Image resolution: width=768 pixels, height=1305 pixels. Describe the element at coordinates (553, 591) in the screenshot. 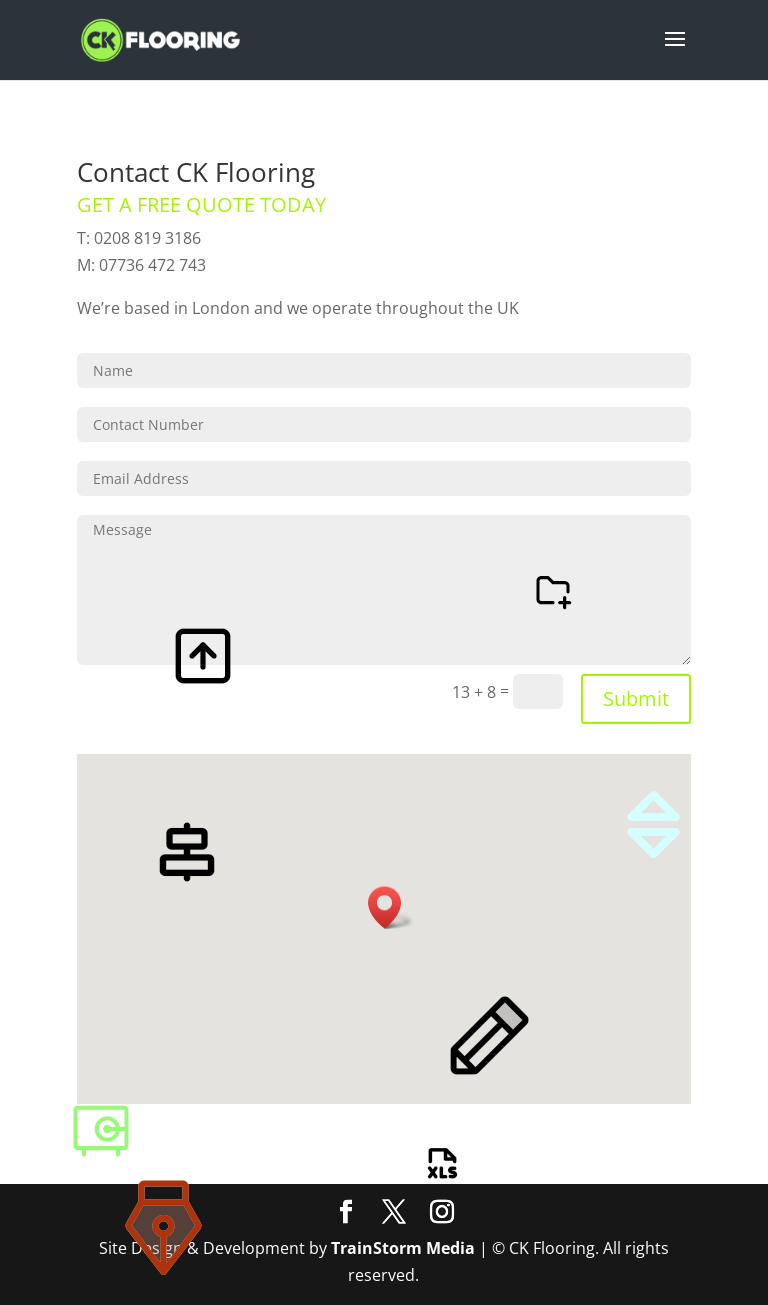

I see `create a new folder` at that location.